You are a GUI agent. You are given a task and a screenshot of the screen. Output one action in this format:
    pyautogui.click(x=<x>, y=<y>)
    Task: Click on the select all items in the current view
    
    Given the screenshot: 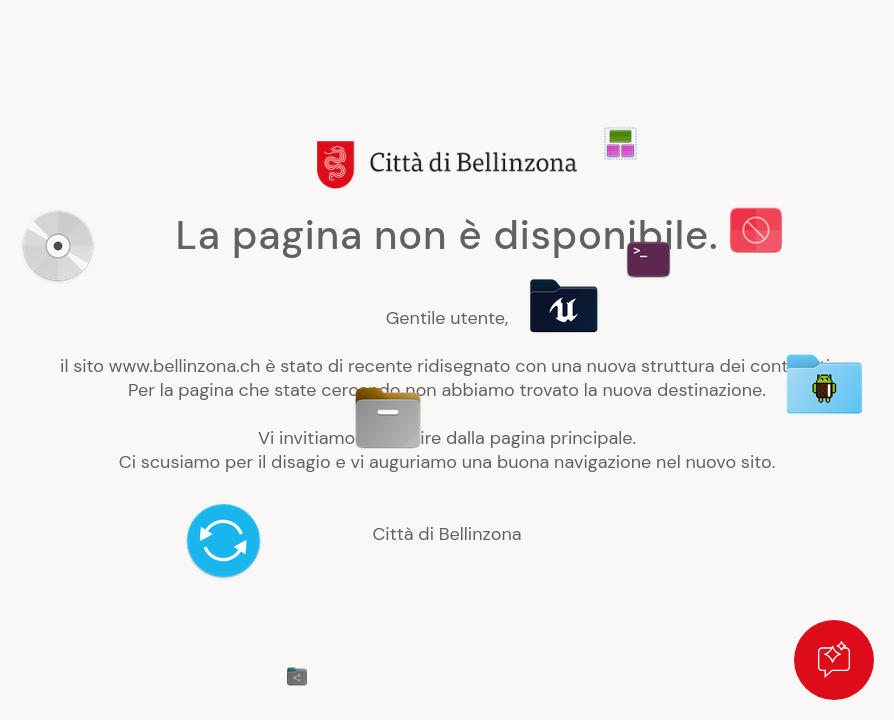 What is the action you would take?
    pyautogui.click(x=620, y=143)
    